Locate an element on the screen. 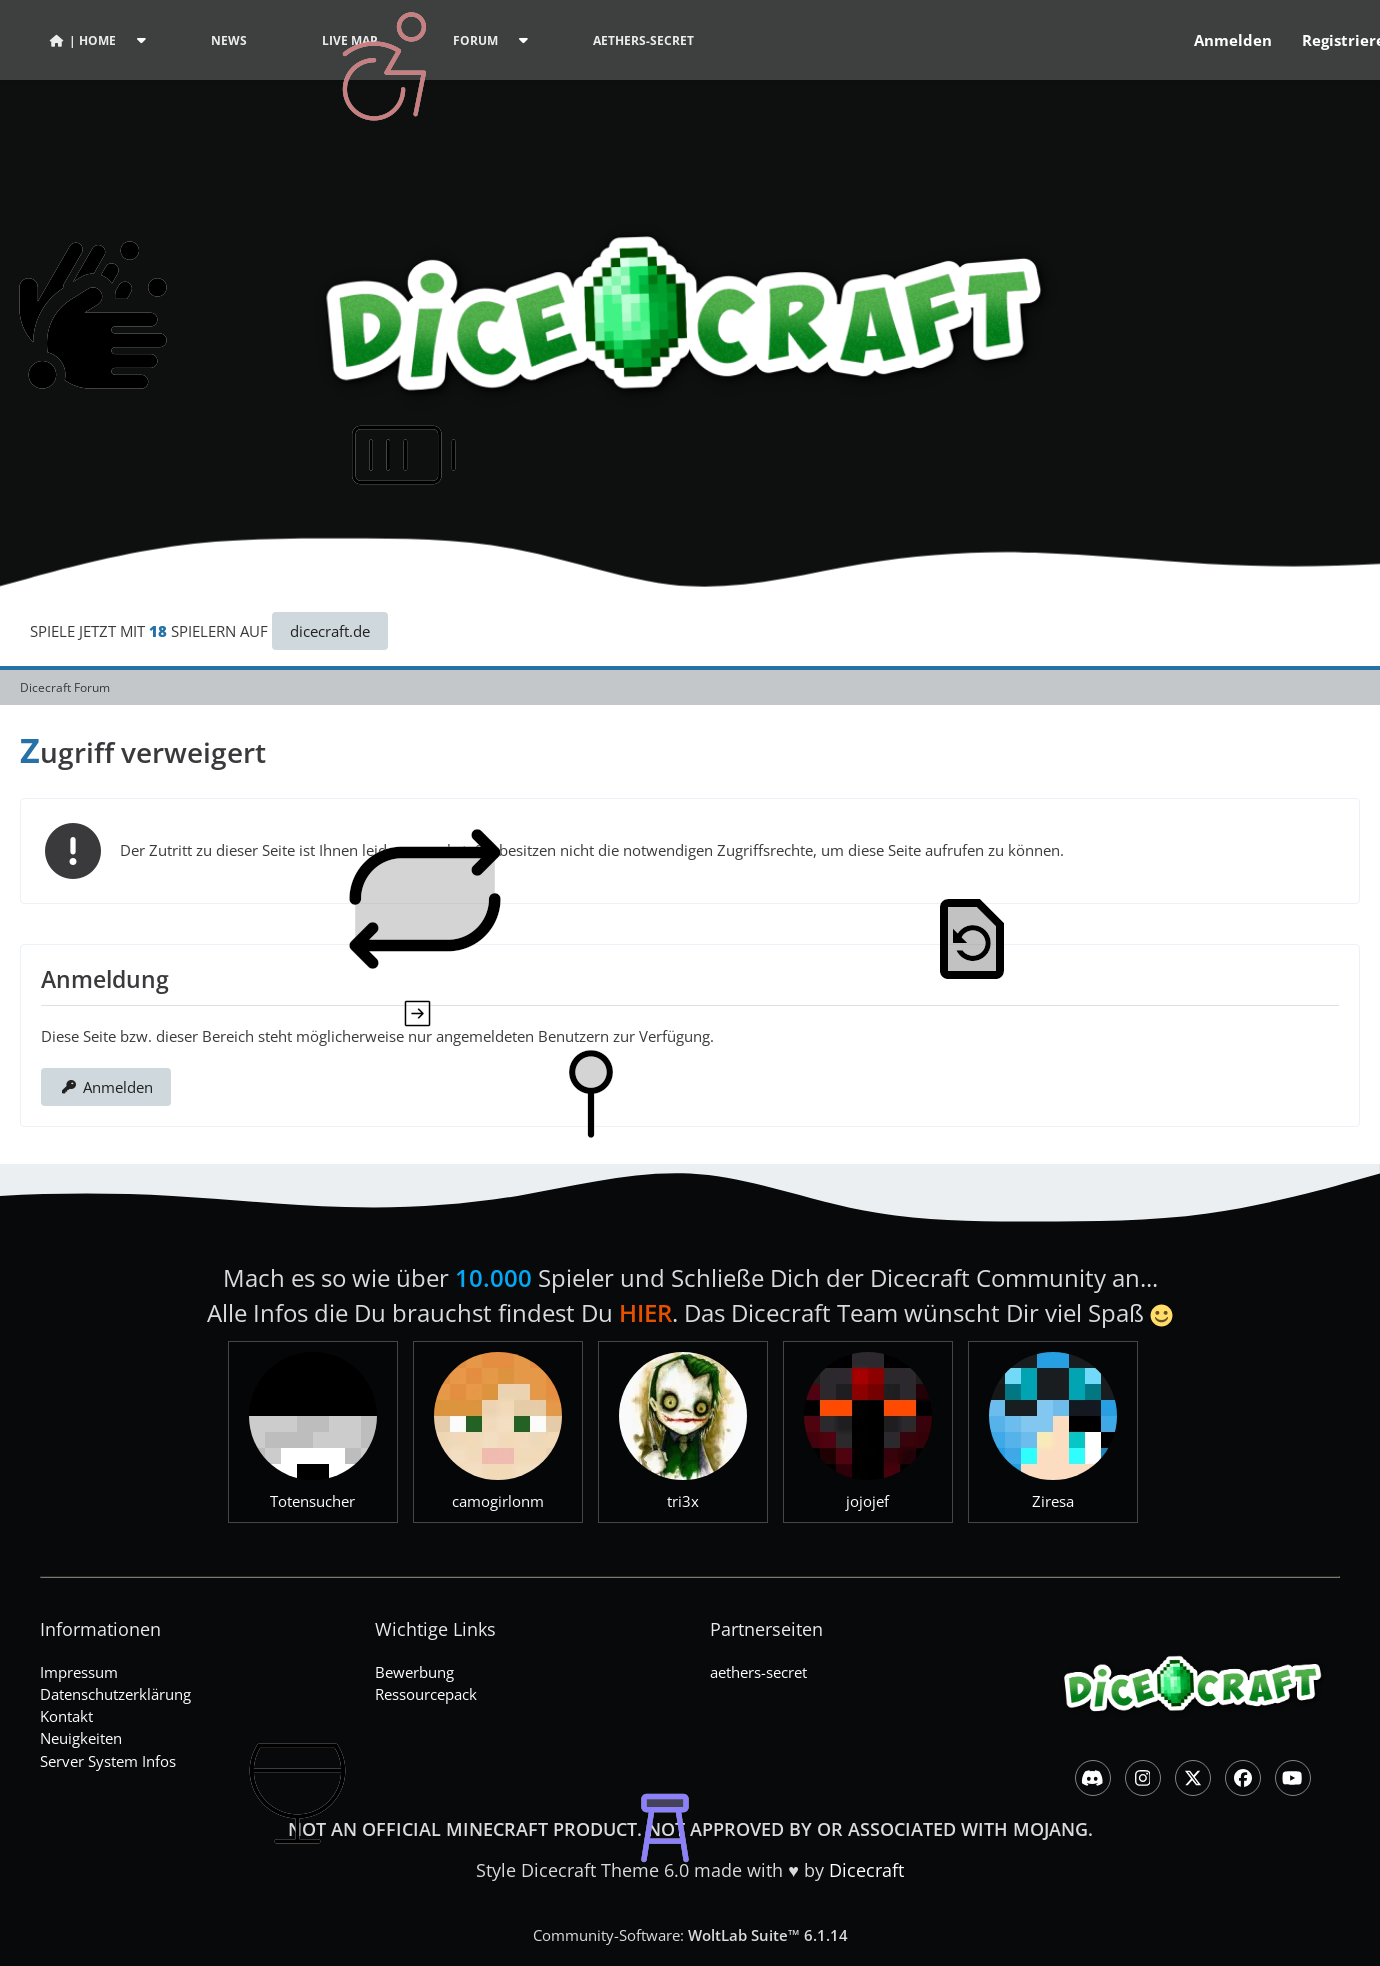 This screenshot has width=1380, height=1966. navigate to the next item or screen is located at coordinates (417, 1013).